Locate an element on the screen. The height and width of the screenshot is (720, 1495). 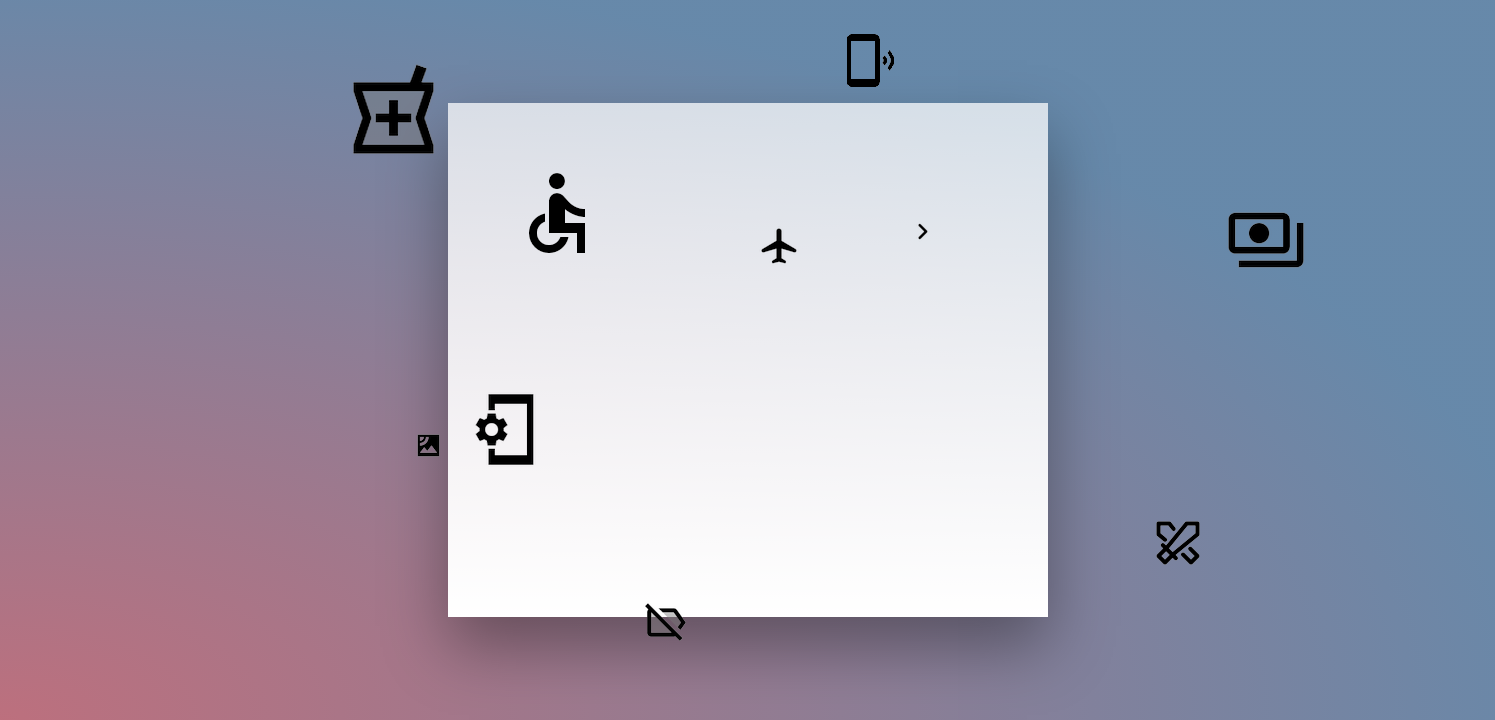
go to the next item or page is located at coordinates (922, 231).